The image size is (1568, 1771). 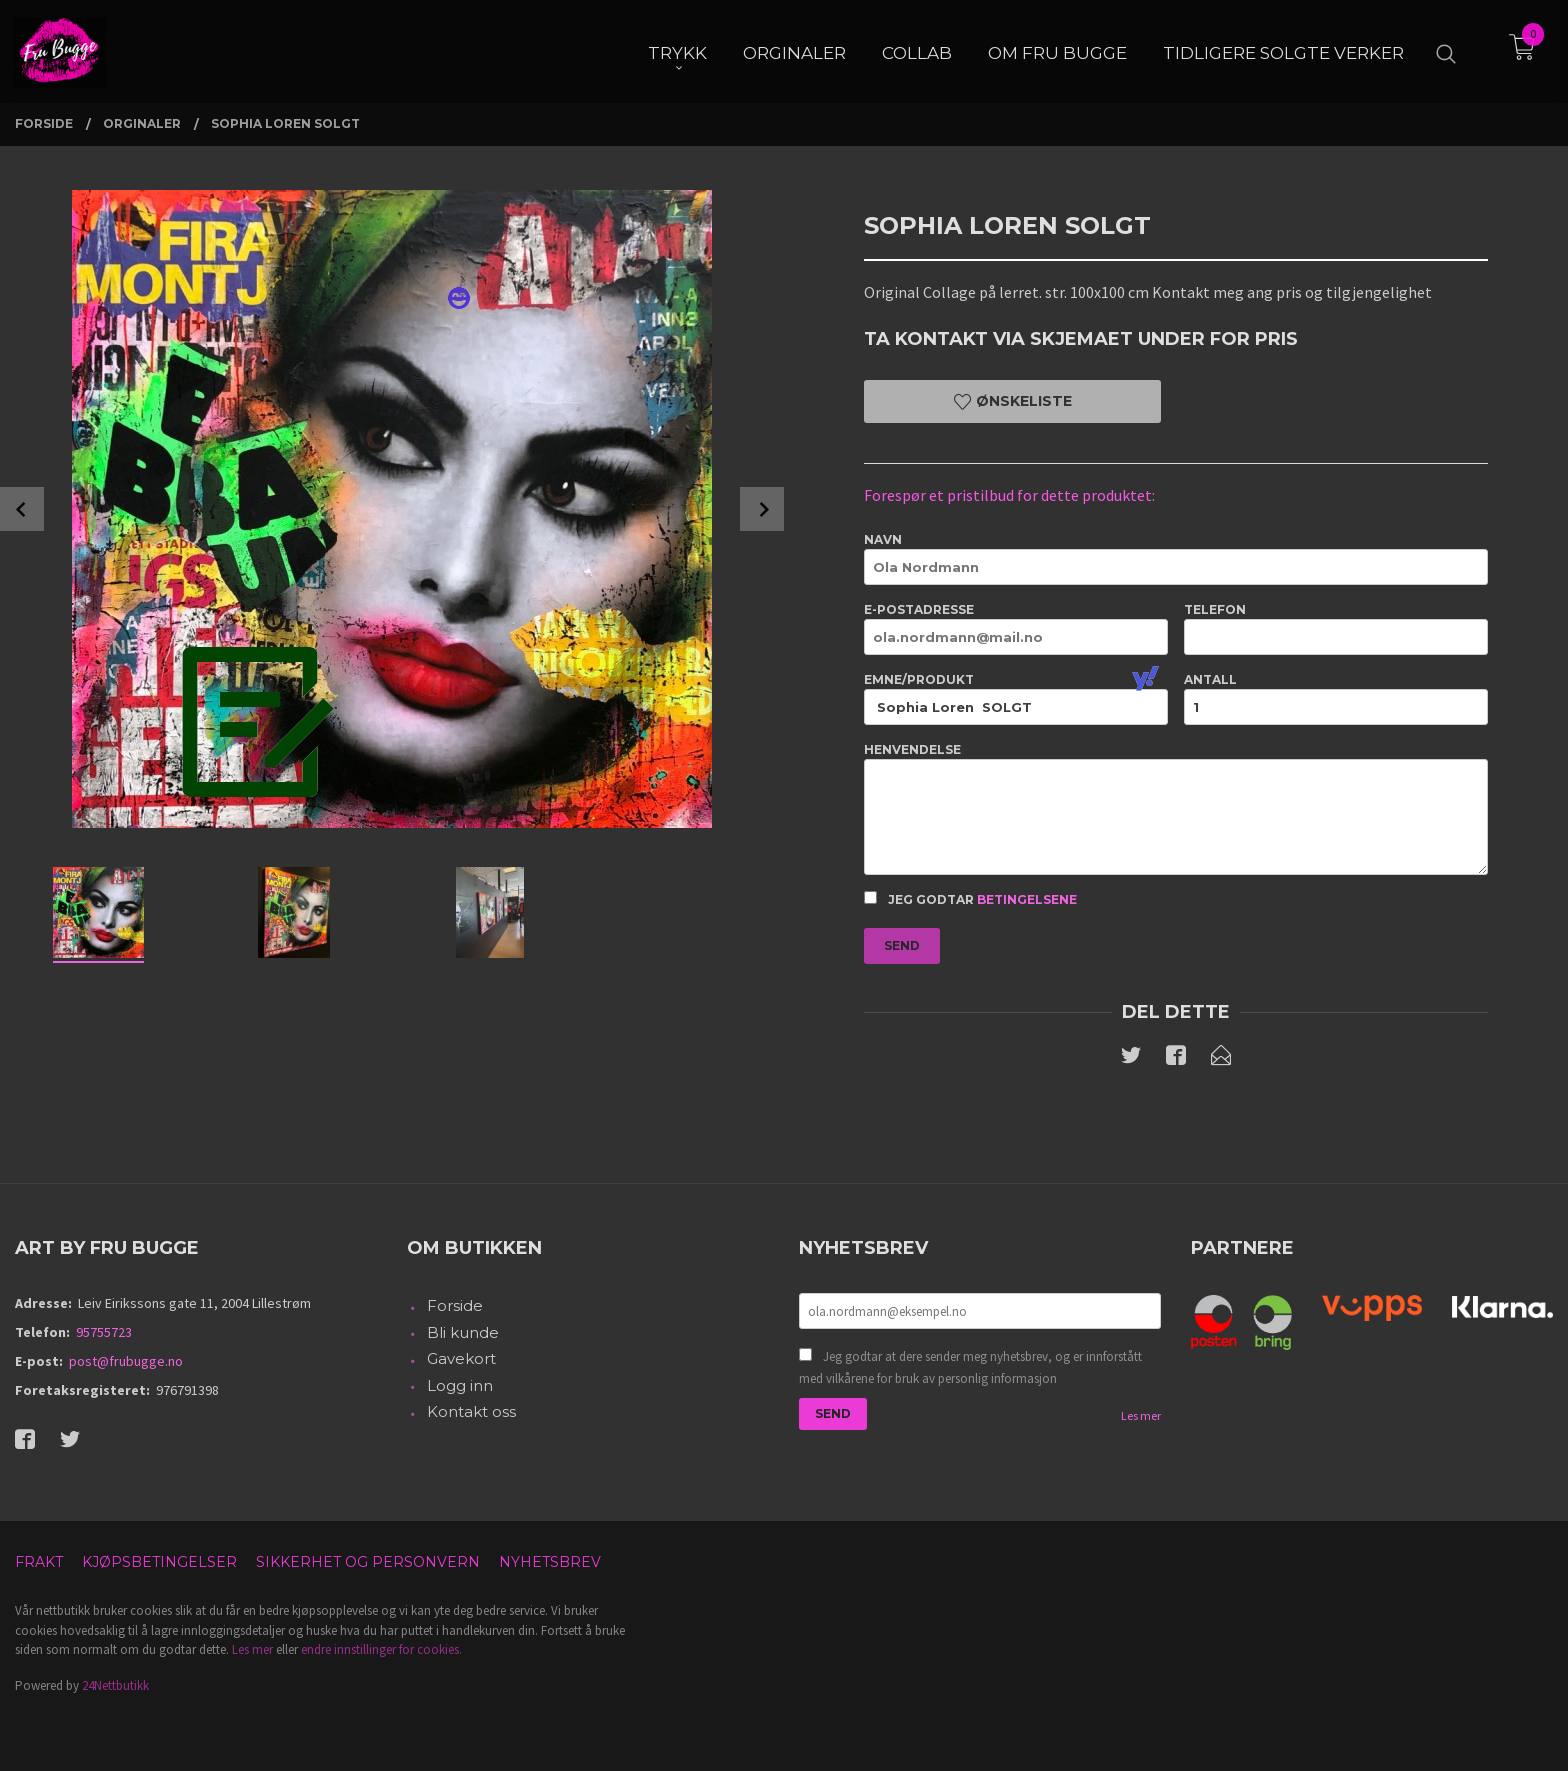 What do you see at coordinates (1145, 678) in the screenshot?
I see `open yahoo app or website` at bounding box center [1145, 678].